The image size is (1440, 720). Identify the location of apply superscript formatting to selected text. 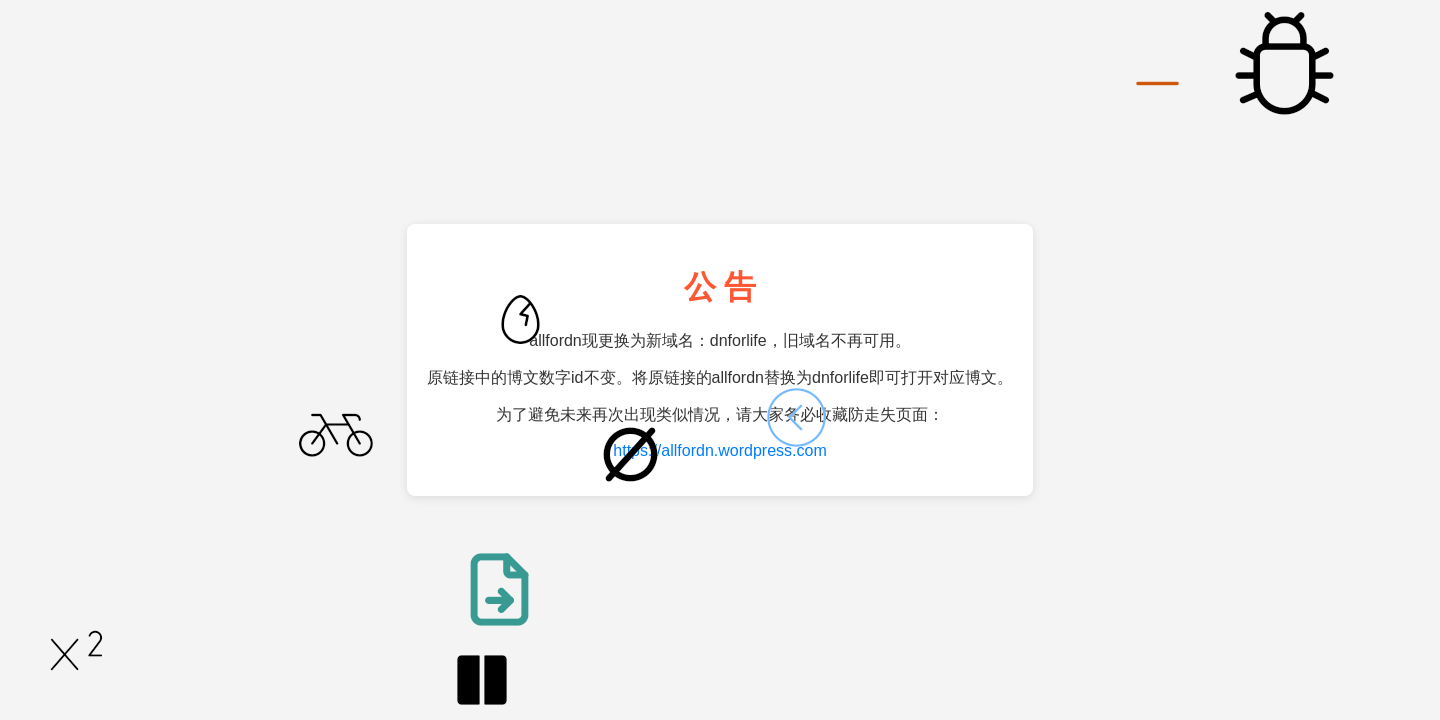
(73, 651).